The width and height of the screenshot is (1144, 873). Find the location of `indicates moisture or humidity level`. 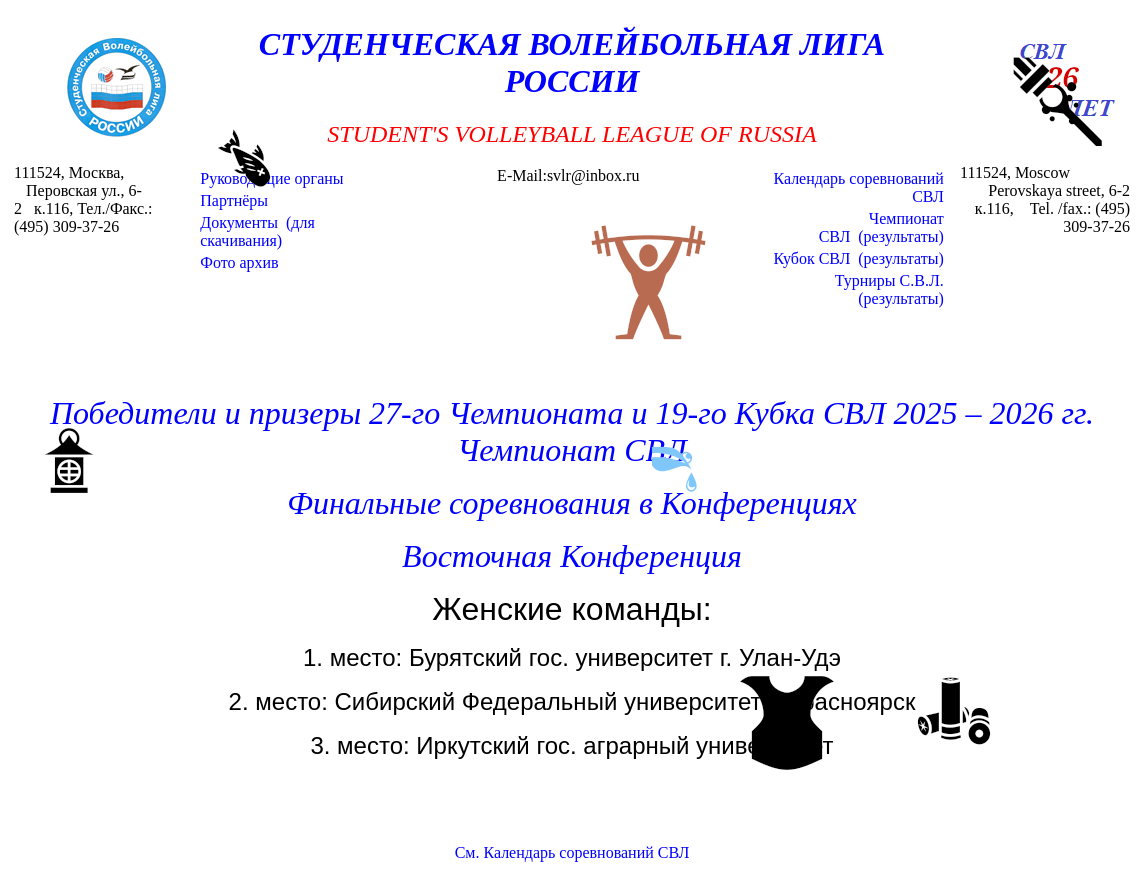

indicates moisture or humidity level is located at coordinates (674, 469).